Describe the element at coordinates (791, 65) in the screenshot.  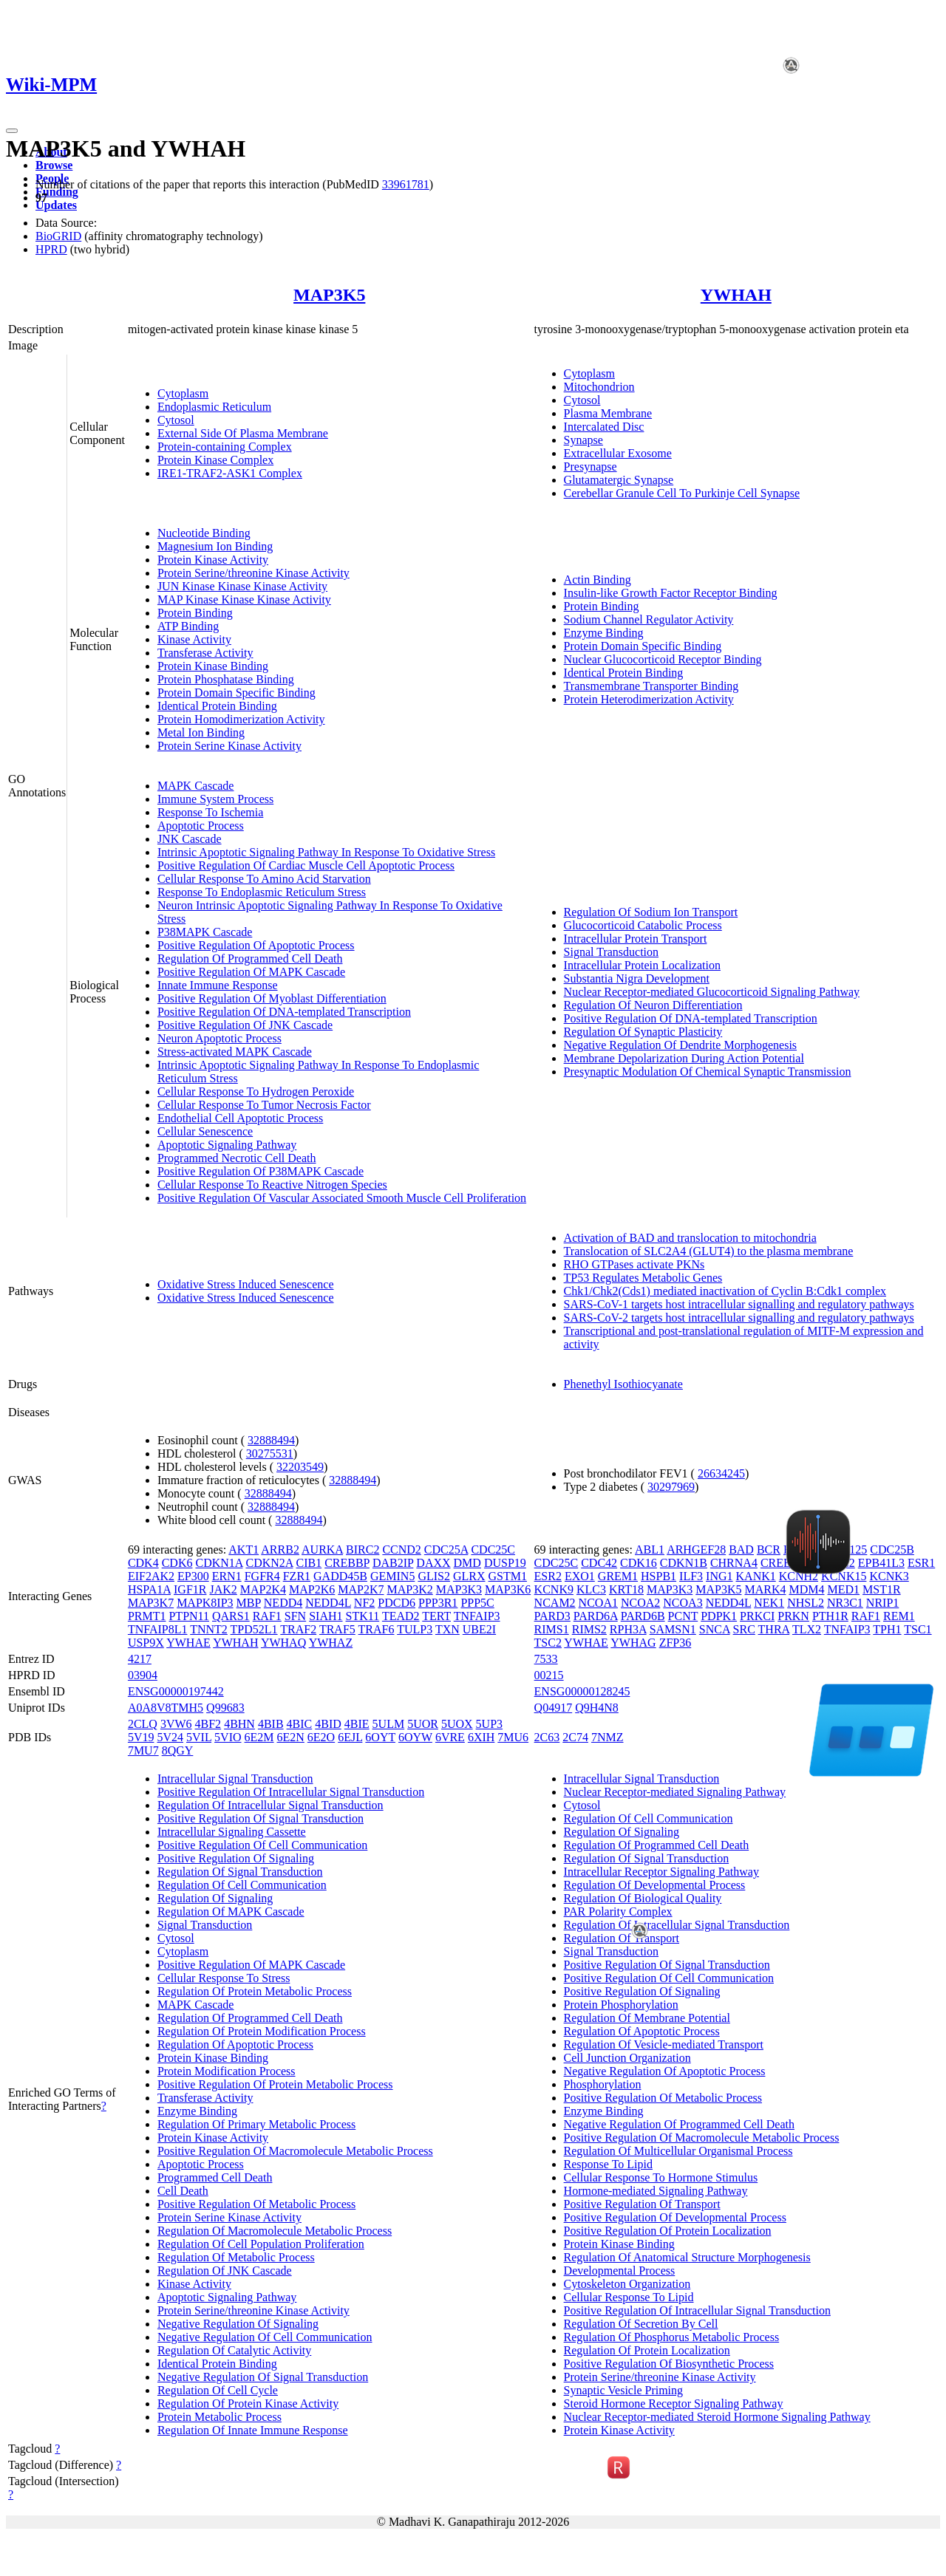
I see `check for available software updates` at that location.